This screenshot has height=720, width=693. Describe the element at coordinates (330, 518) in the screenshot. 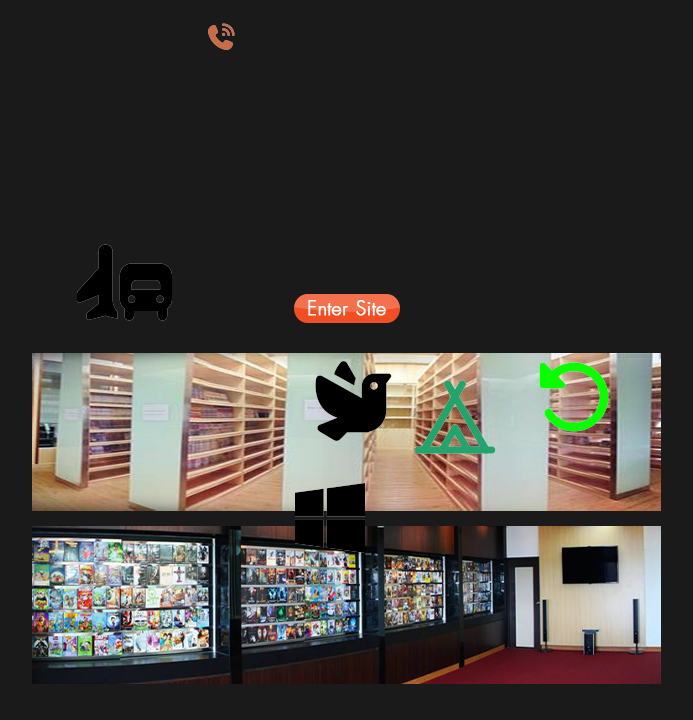

I see `windows operating system logo` at that location.